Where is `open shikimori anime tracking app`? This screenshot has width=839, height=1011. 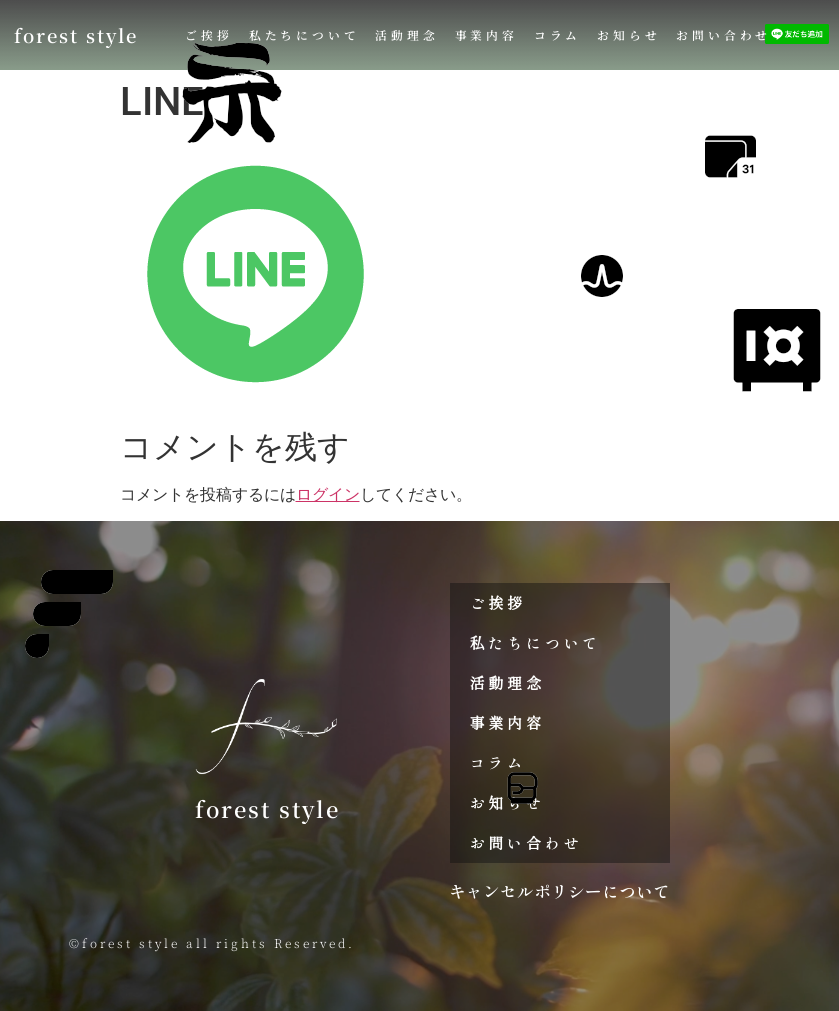
open shikimori anime tracking app is located at coordinates (232, 92).